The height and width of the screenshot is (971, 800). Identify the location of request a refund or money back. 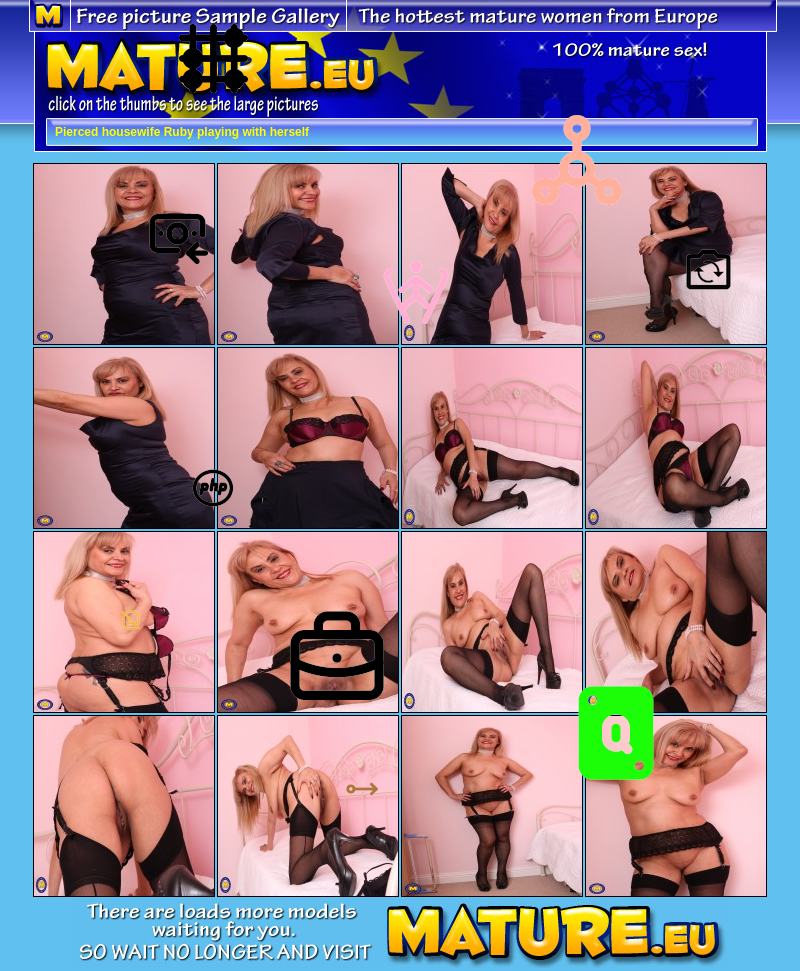
(177, 233).